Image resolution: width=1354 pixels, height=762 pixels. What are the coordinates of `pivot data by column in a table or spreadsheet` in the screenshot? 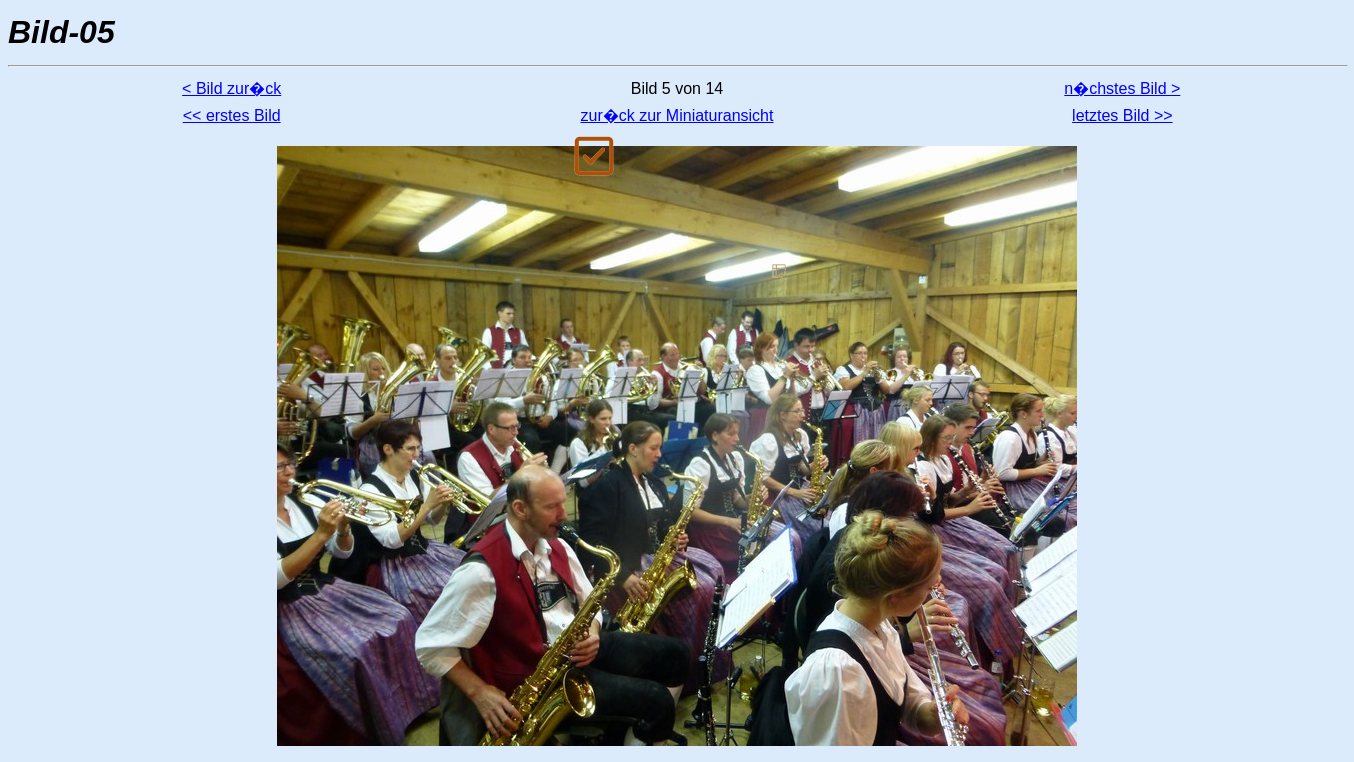 It's located at (779, 271).